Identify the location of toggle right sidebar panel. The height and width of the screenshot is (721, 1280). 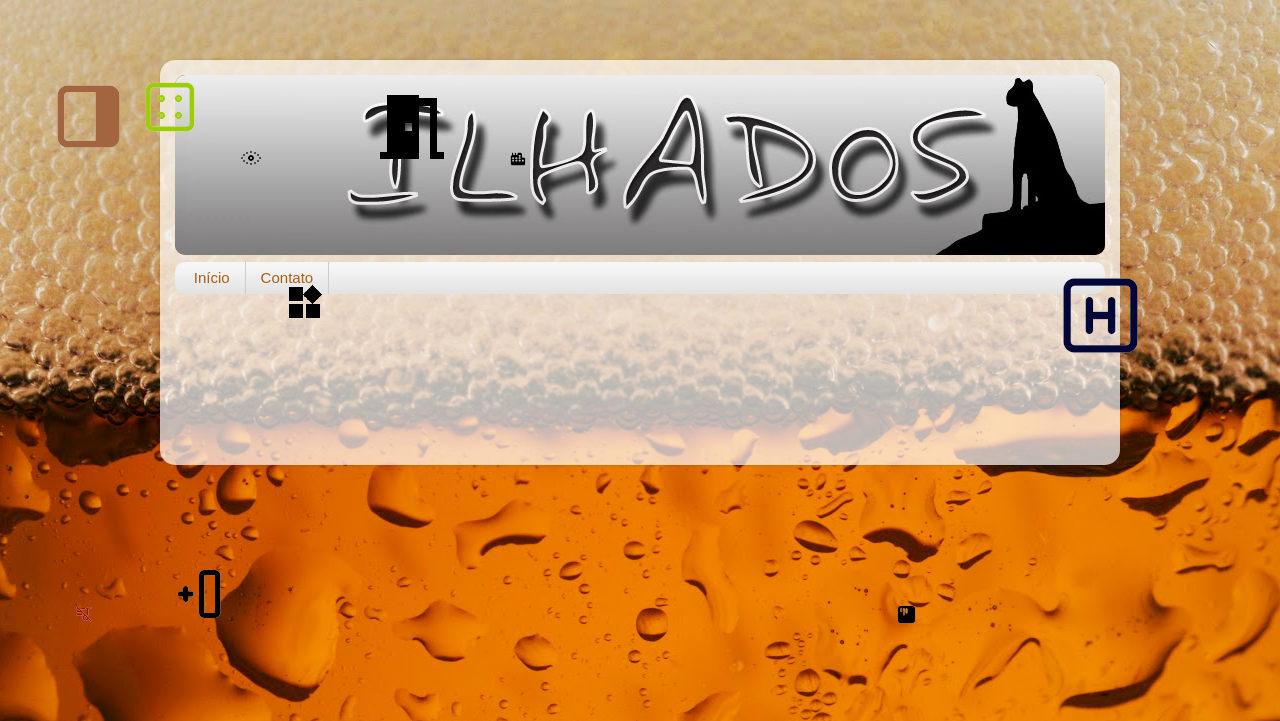
(88, 116).